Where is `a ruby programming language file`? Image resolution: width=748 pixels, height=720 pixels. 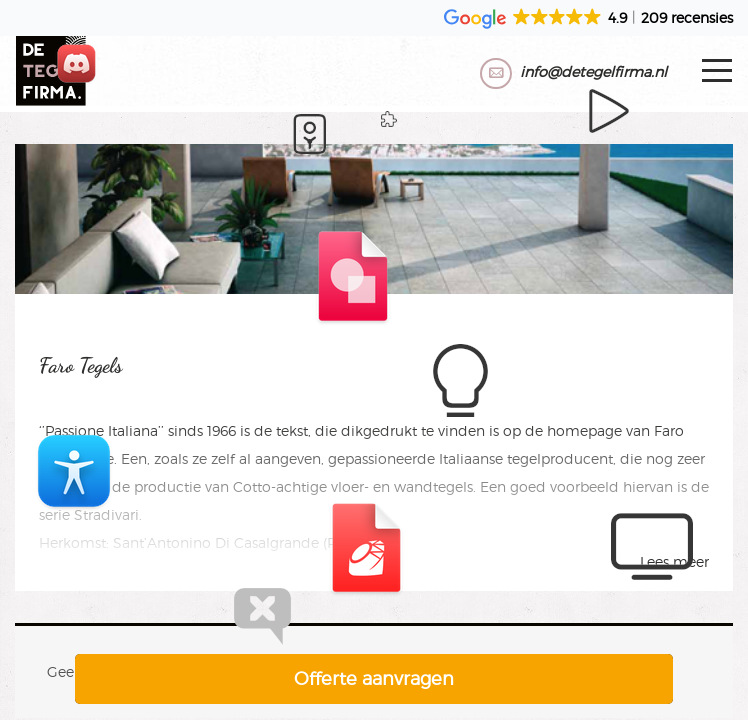
a ruby programming language file is located at coordinates (366, 549).